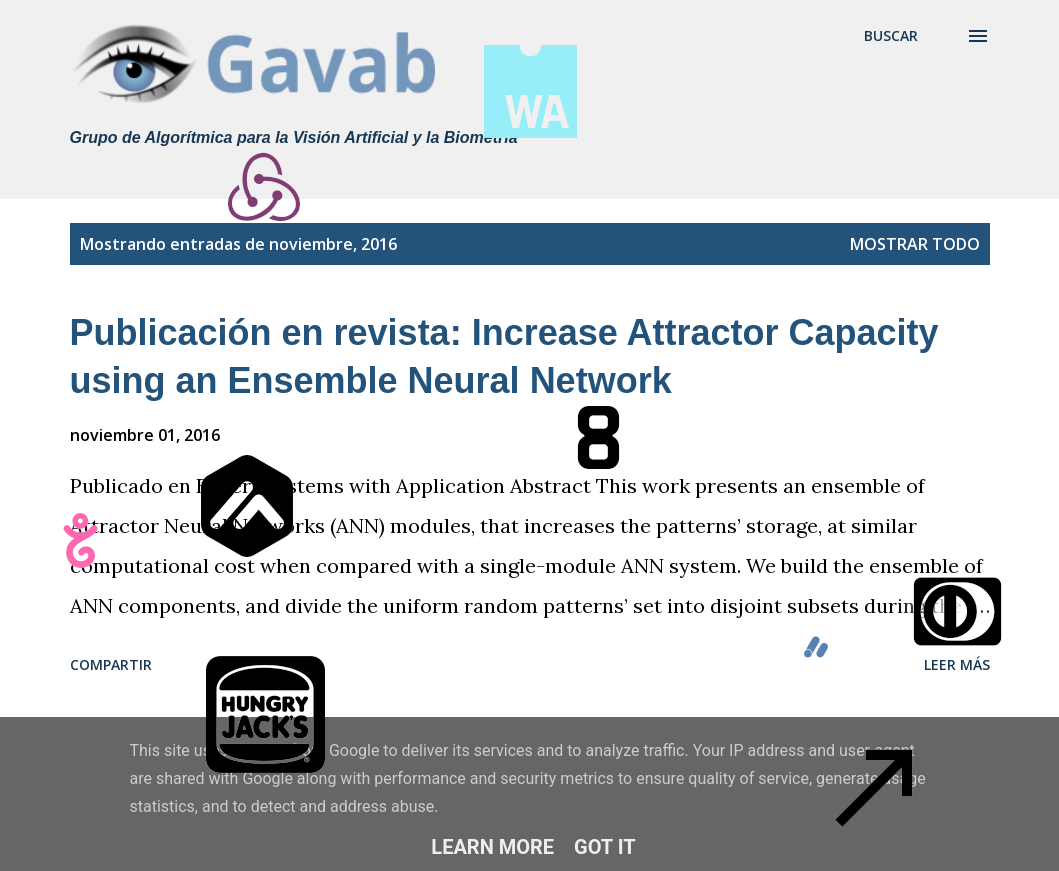 Image resolution: width=1059 pixels, height=871 pixels. I want to click on link to Gandi domain registrar services, so click(80, 540).